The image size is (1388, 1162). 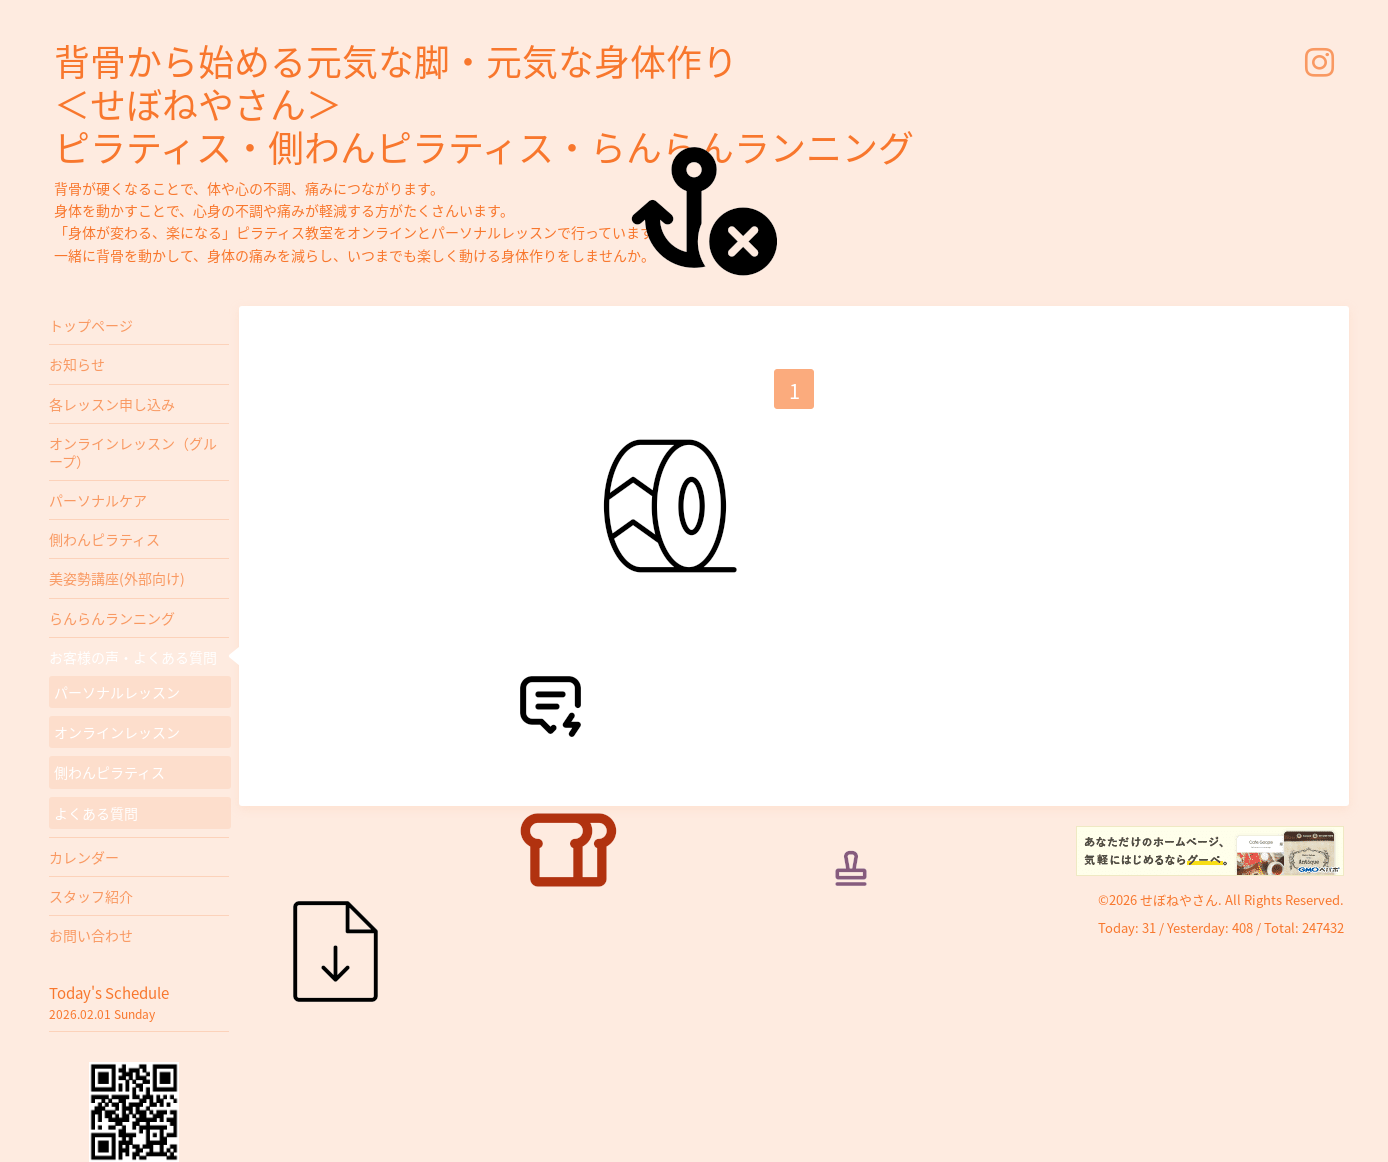 I want to click on remove a saved anchor point or location, so click(x=701, y=207).